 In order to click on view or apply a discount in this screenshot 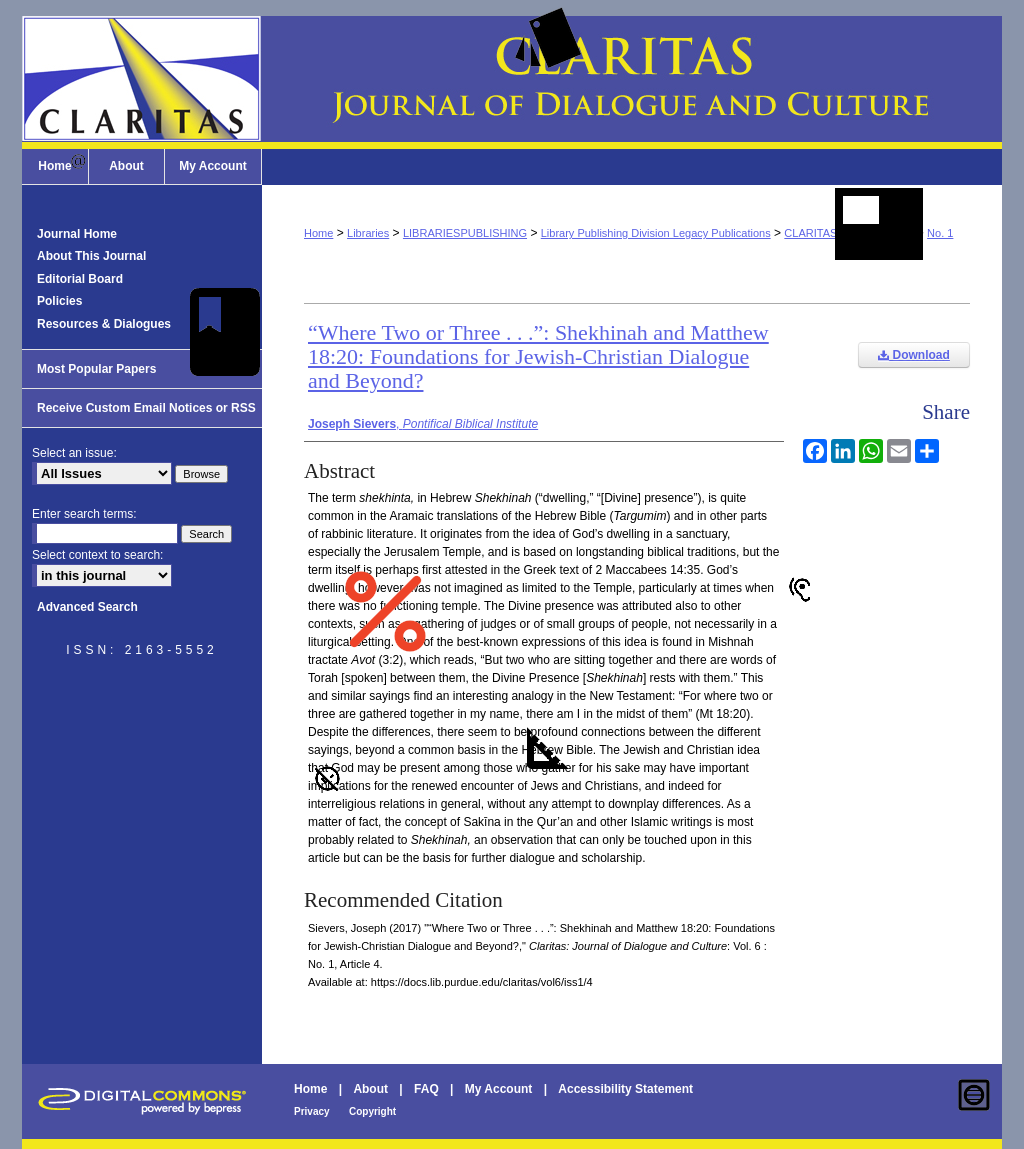, I will do `click(385, 611)`.